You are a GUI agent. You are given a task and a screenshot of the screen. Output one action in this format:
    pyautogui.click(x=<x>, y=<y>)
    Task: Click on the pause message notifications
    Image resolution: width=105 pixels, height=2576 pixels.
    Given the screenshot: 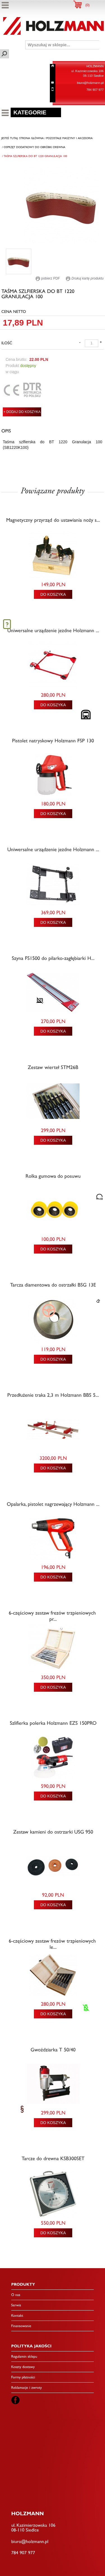 What is the action you would take?
    pyautogui.click(x=99, y=1197)
    